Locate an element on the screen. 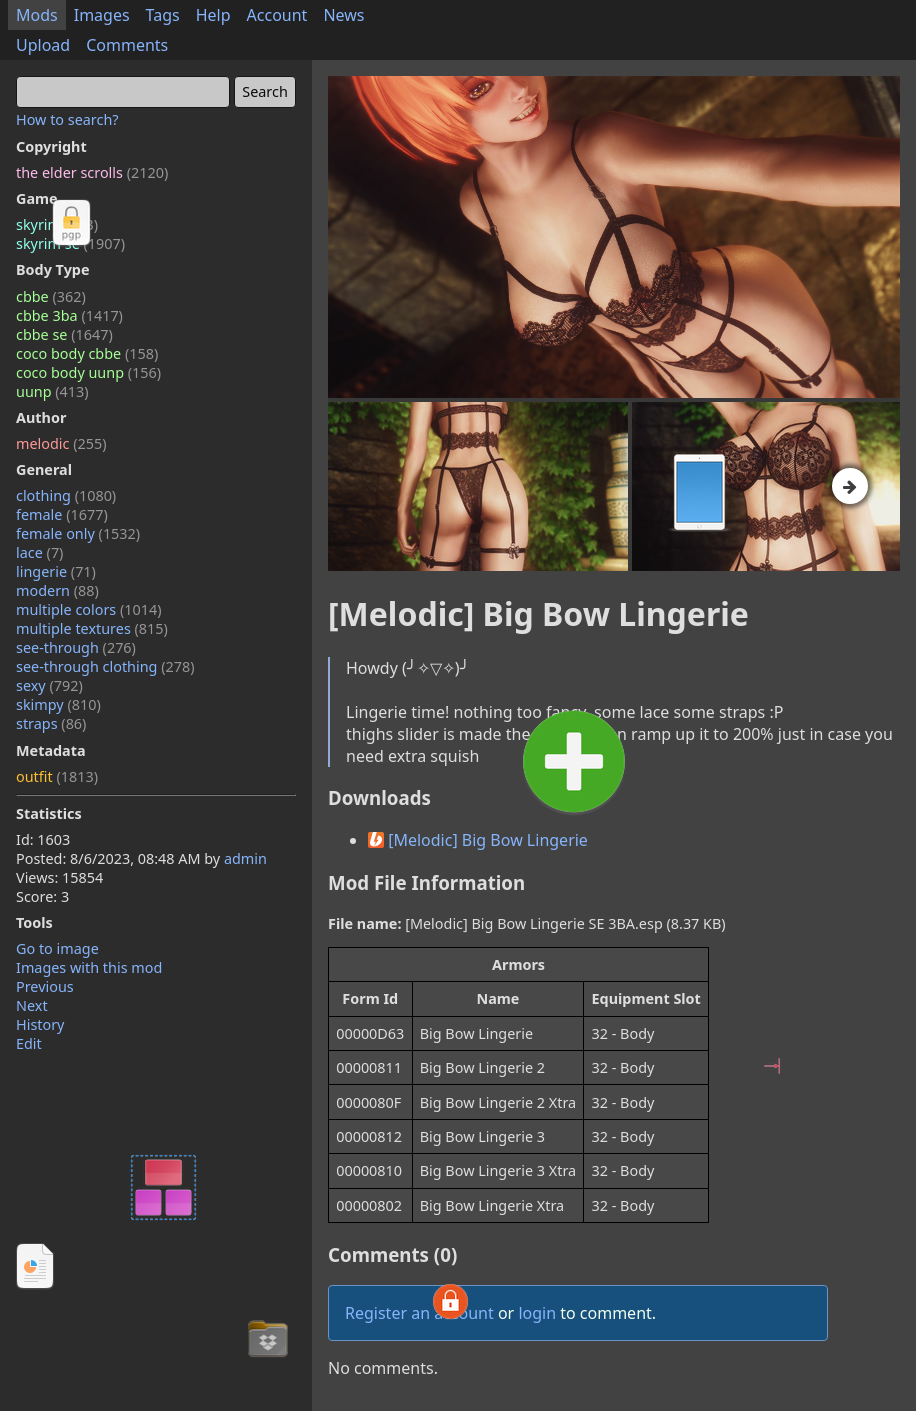  indicates a PGP-encrypted file is located at coordinates (71, 222).